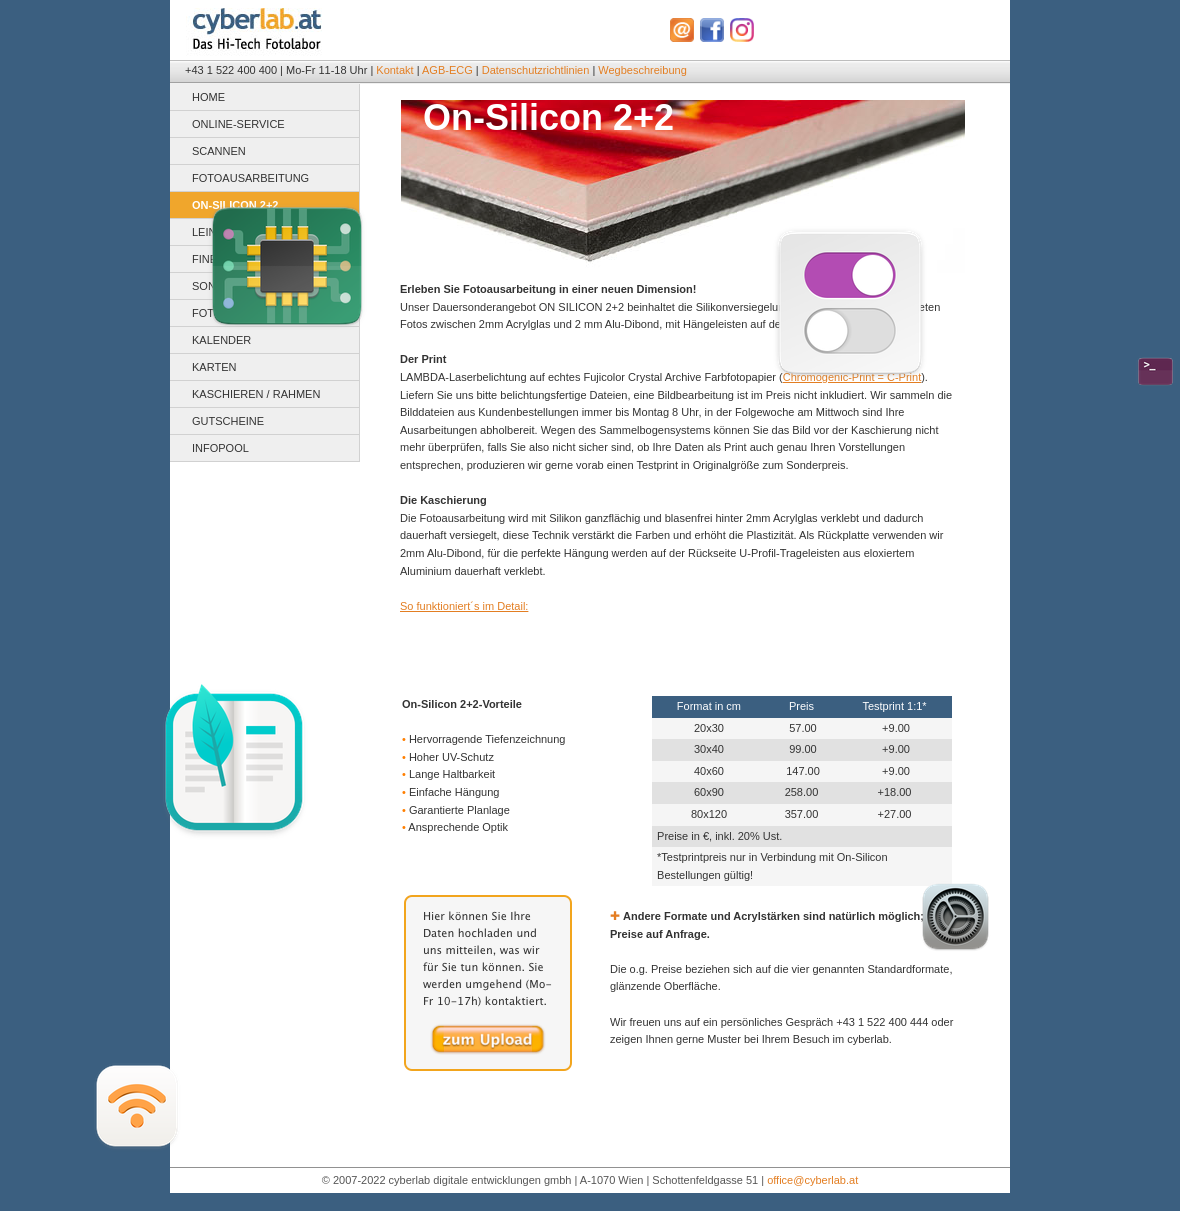 This screenshot has width=1180, height=1211. I want to click on open terminal application, so click(1155, 371).